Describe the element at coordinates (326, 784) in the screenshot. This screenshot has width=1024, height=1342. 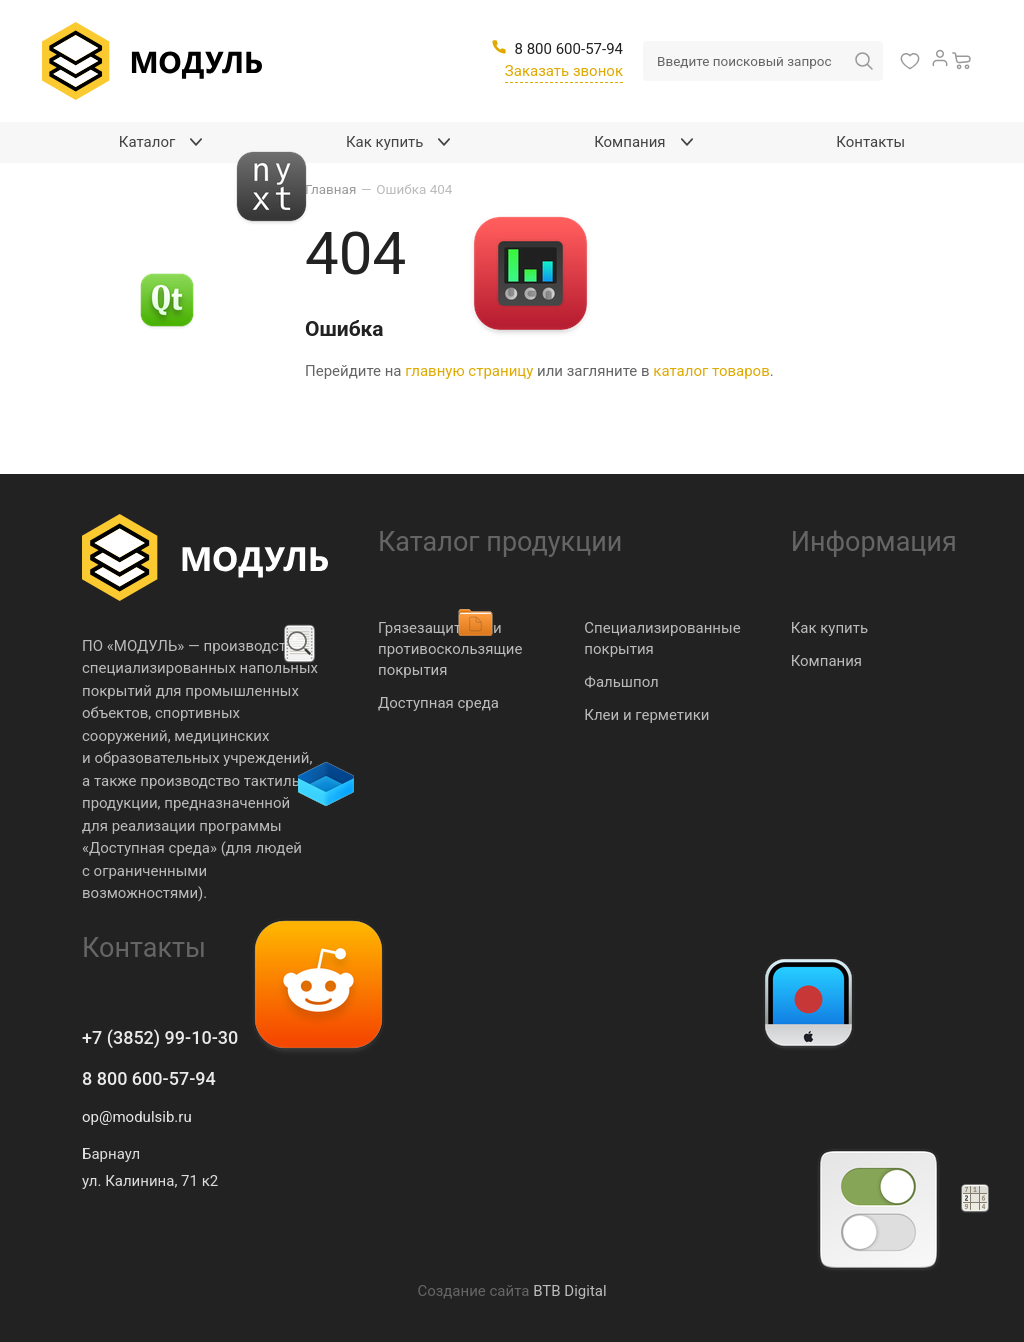
I see `open windows sandbox application` at that location.